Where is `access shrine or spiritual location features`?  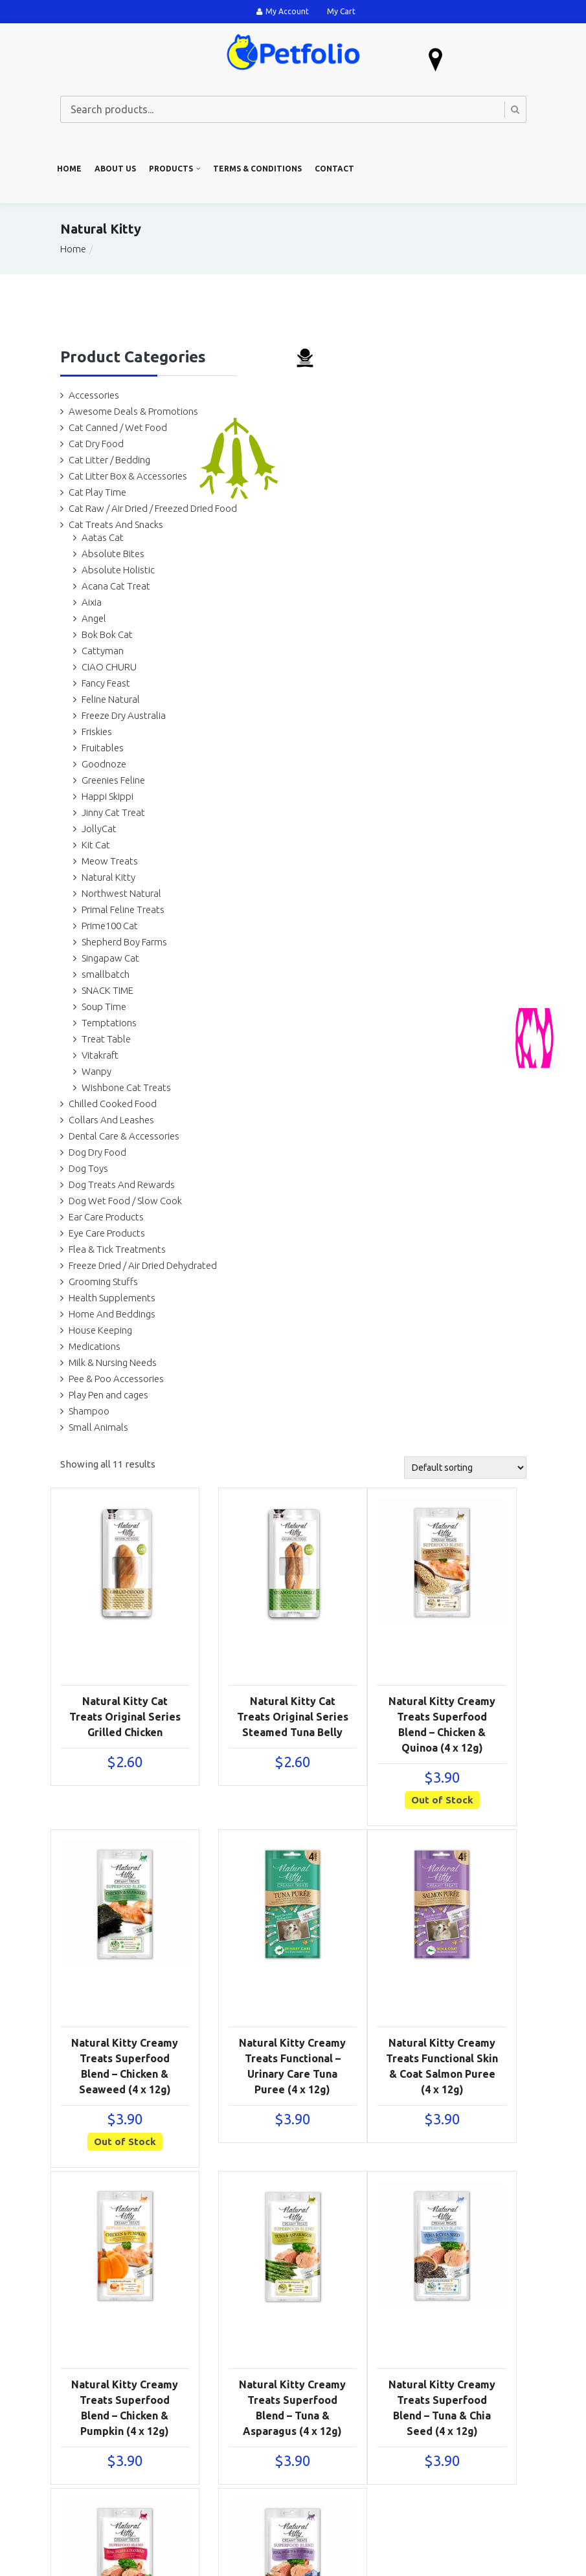
access shrine or spiritual location features is located at coordinates (305, 358).